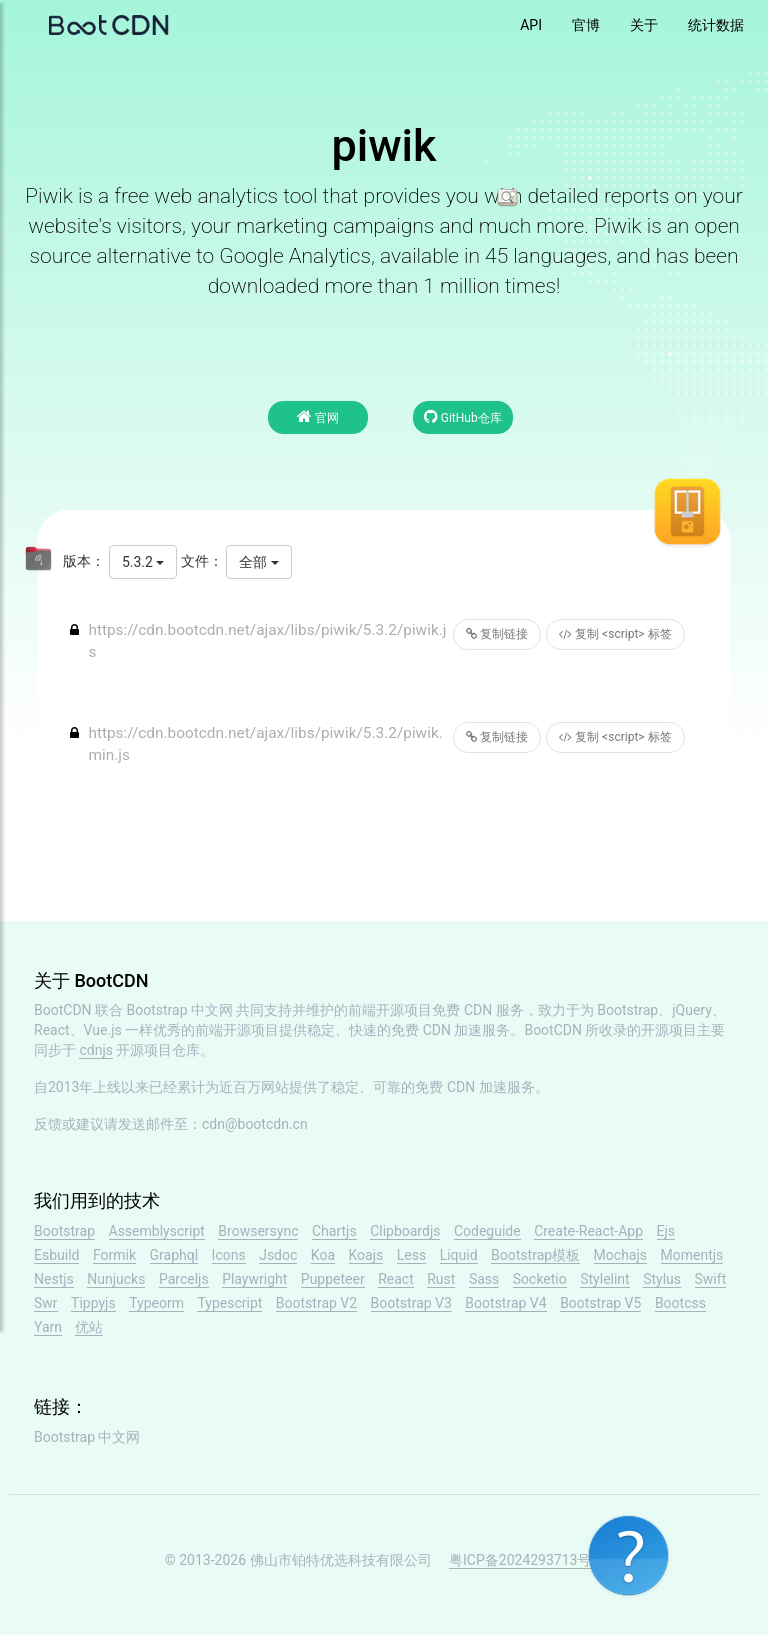 The image size is (768, 1635). Describe the element at coordinates (628, 1555) in the screenshot. I see `open the help center or documentation` at that location.